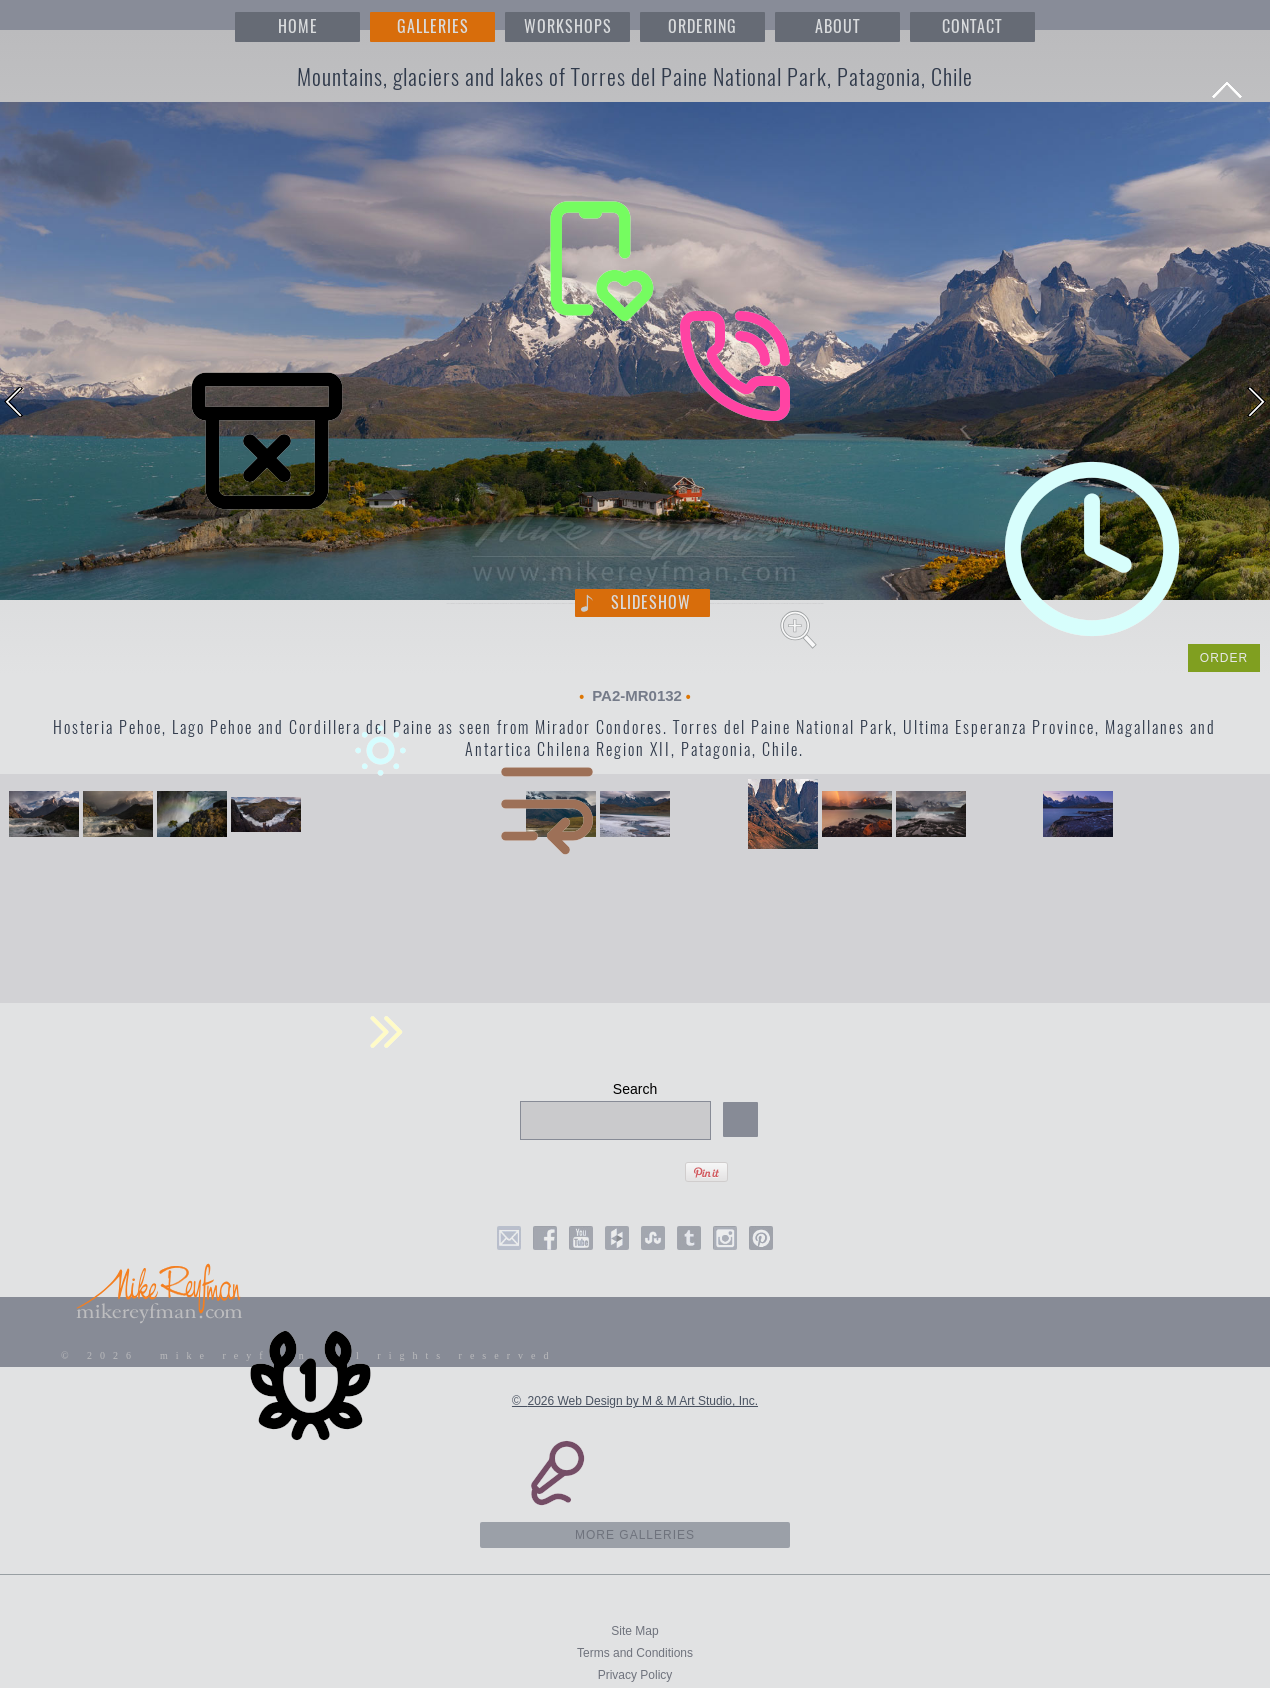 This screenshot has height=1688, width=1270. What do you see at coordinates (267, 441) in the screenshot?
I see `remove item from archive` at bounding box center [267, 441].